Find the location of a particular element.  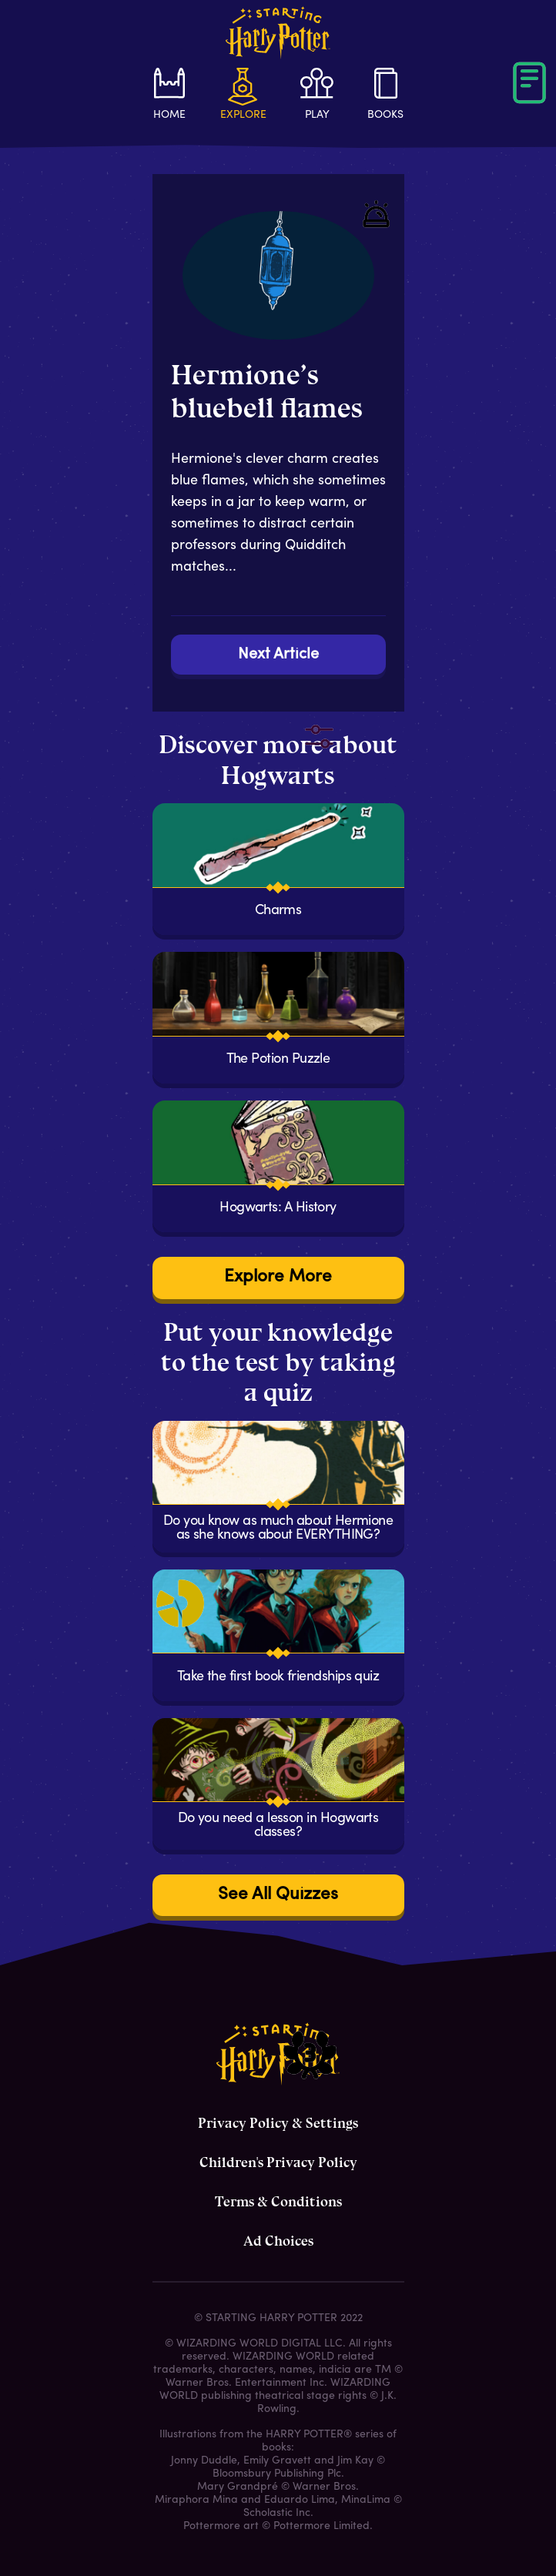

indicates an active alert or emergency notification is located at coordinates (376, 216).